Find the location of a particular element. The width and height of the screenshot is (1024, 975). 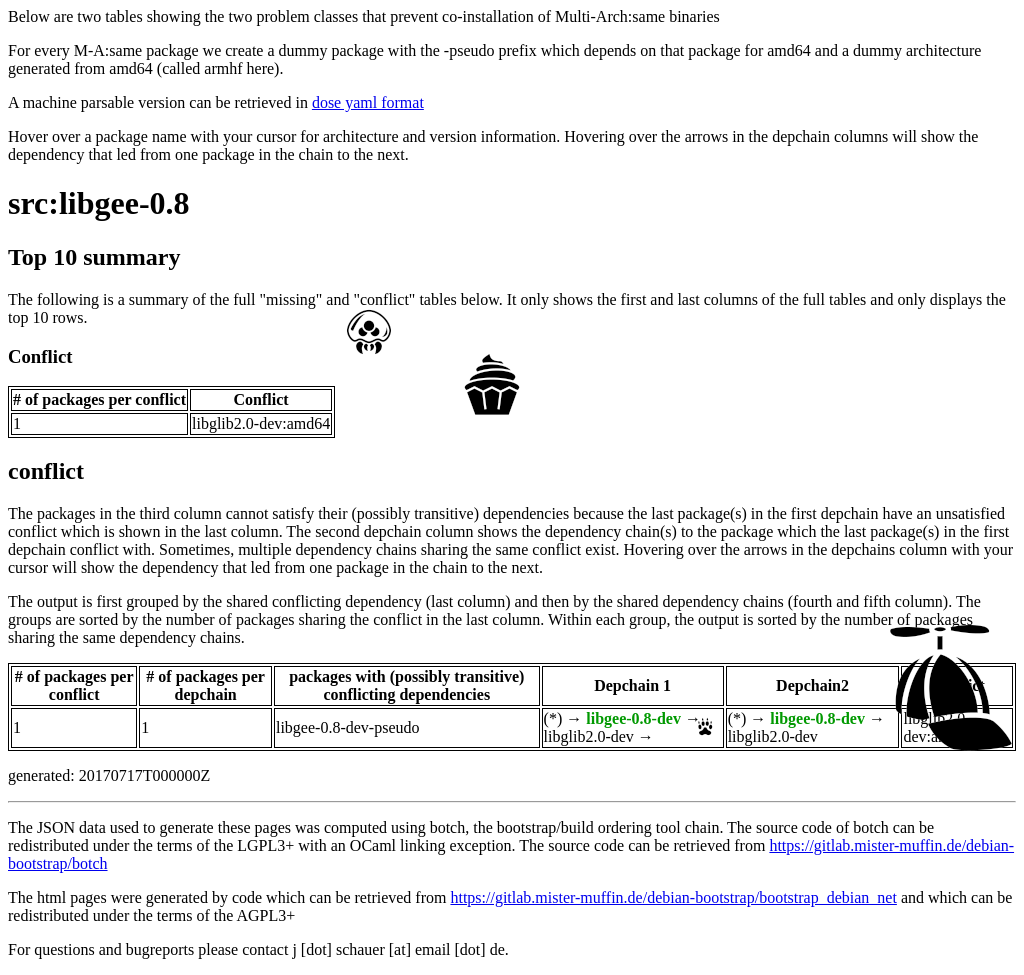

access pet-related features or settings is located at coordinates (705, 727).